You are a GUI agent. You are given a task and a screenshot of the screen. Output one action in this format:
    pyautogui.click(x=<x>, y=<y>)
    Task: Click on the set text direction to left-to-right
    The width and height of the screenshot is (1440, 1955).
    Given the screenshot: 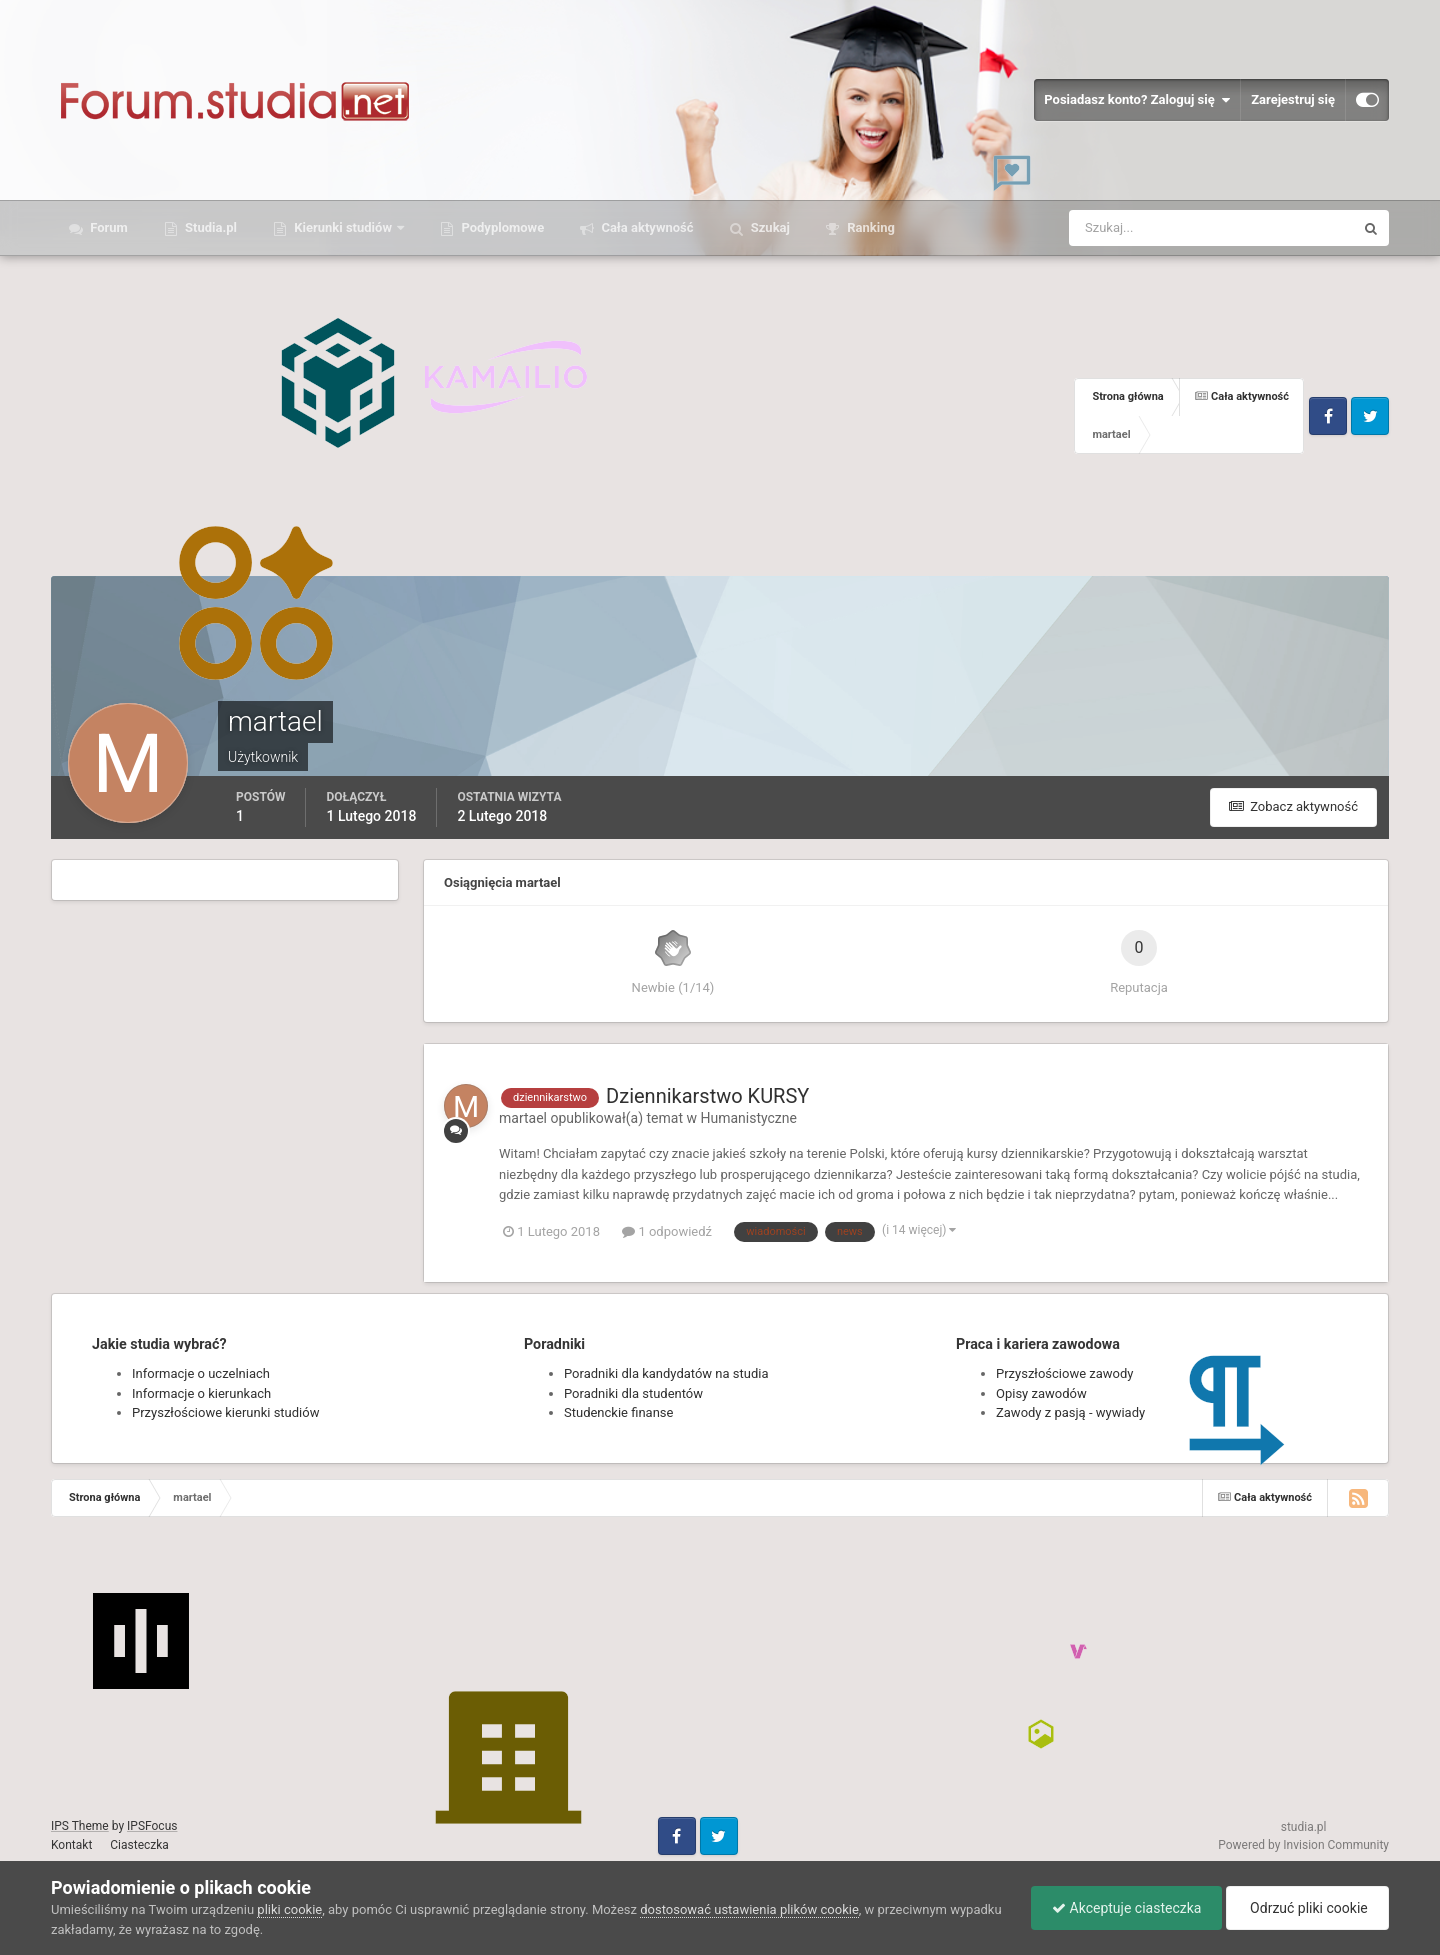 What is the action you would take?
    pyautogui.click(x=1231, y=1409)
    